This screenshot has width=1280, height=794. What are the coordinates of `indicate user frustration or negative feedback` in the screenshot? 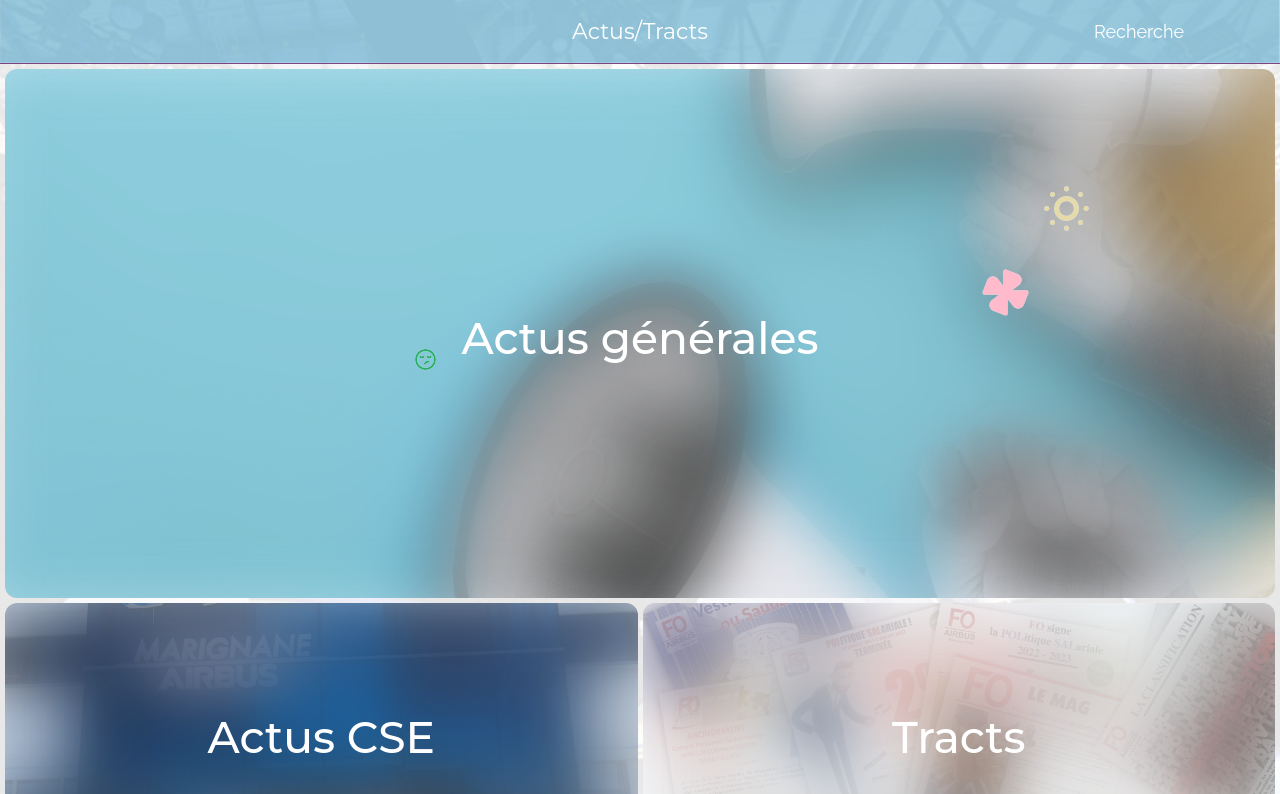 It's located at (425, 359).